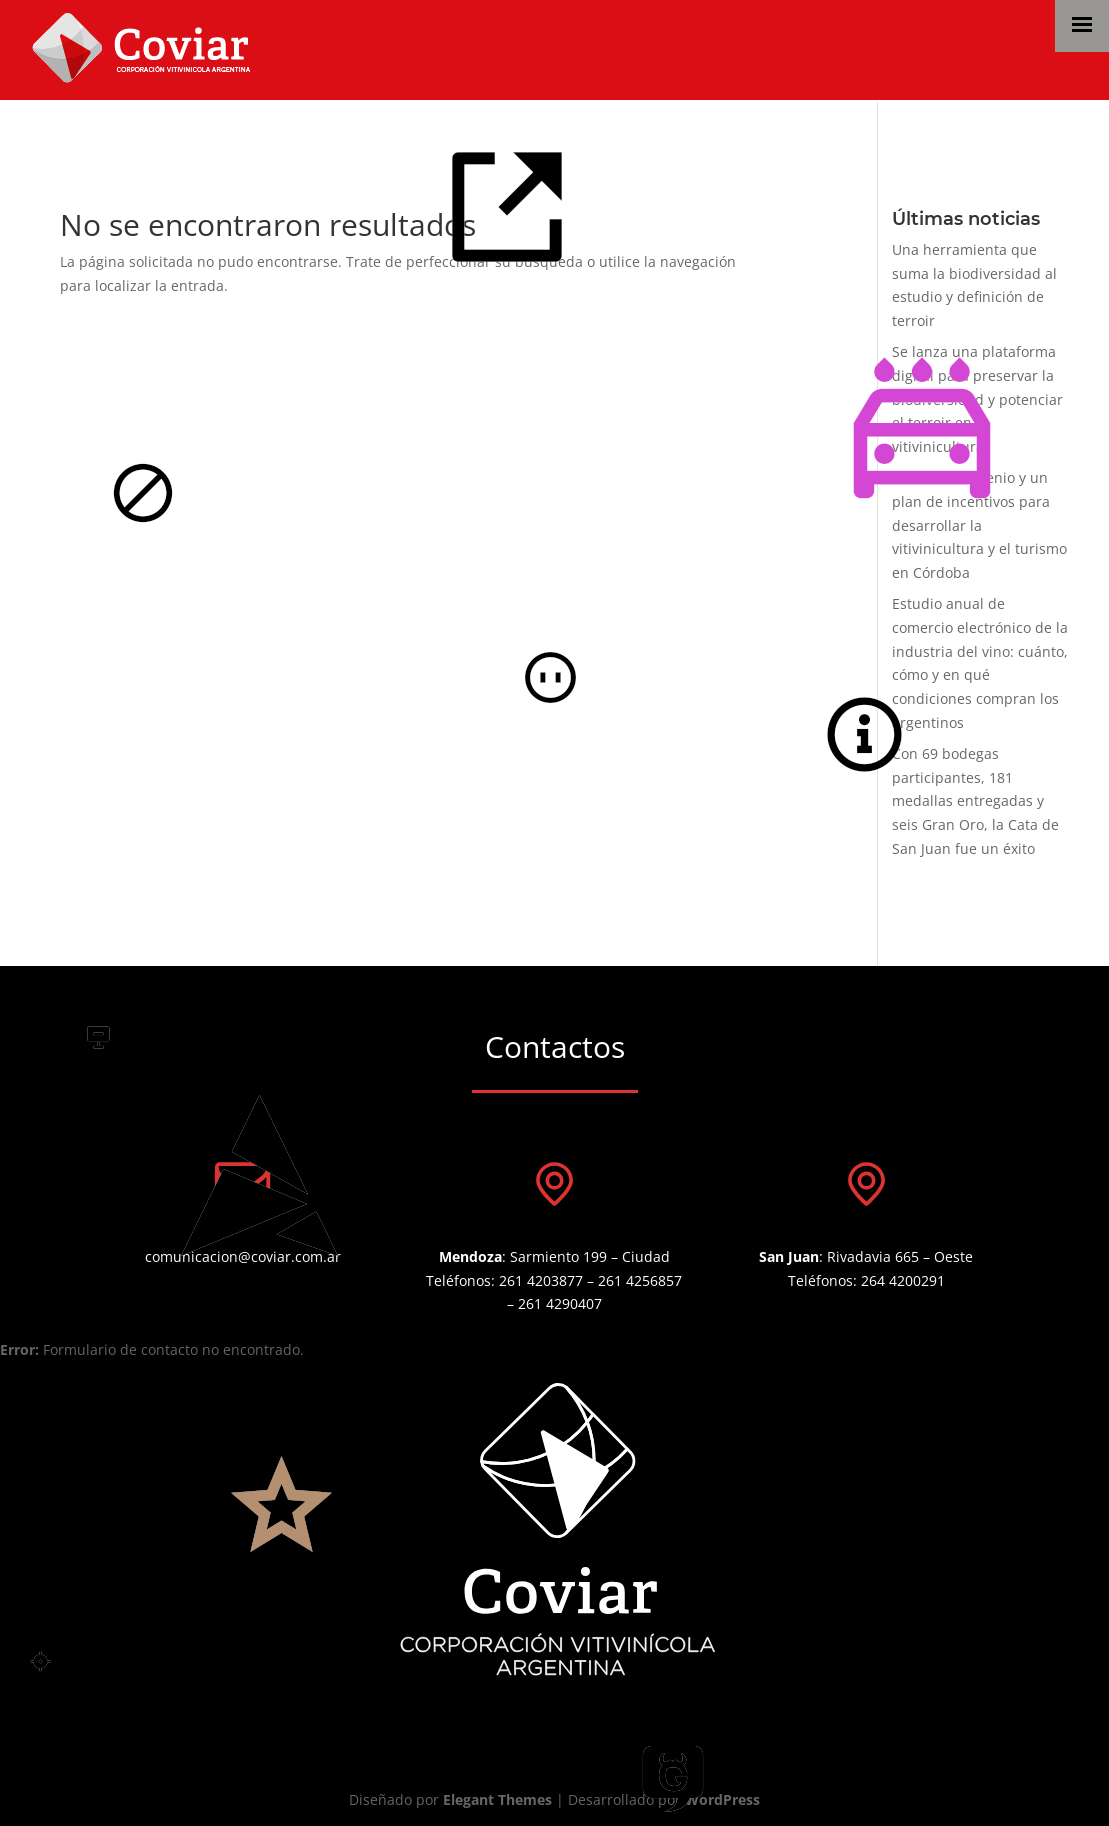 The width and height of the screenshot is (1109, 1826). I want to click on link to GNU Social profile, so click(673, 1779).